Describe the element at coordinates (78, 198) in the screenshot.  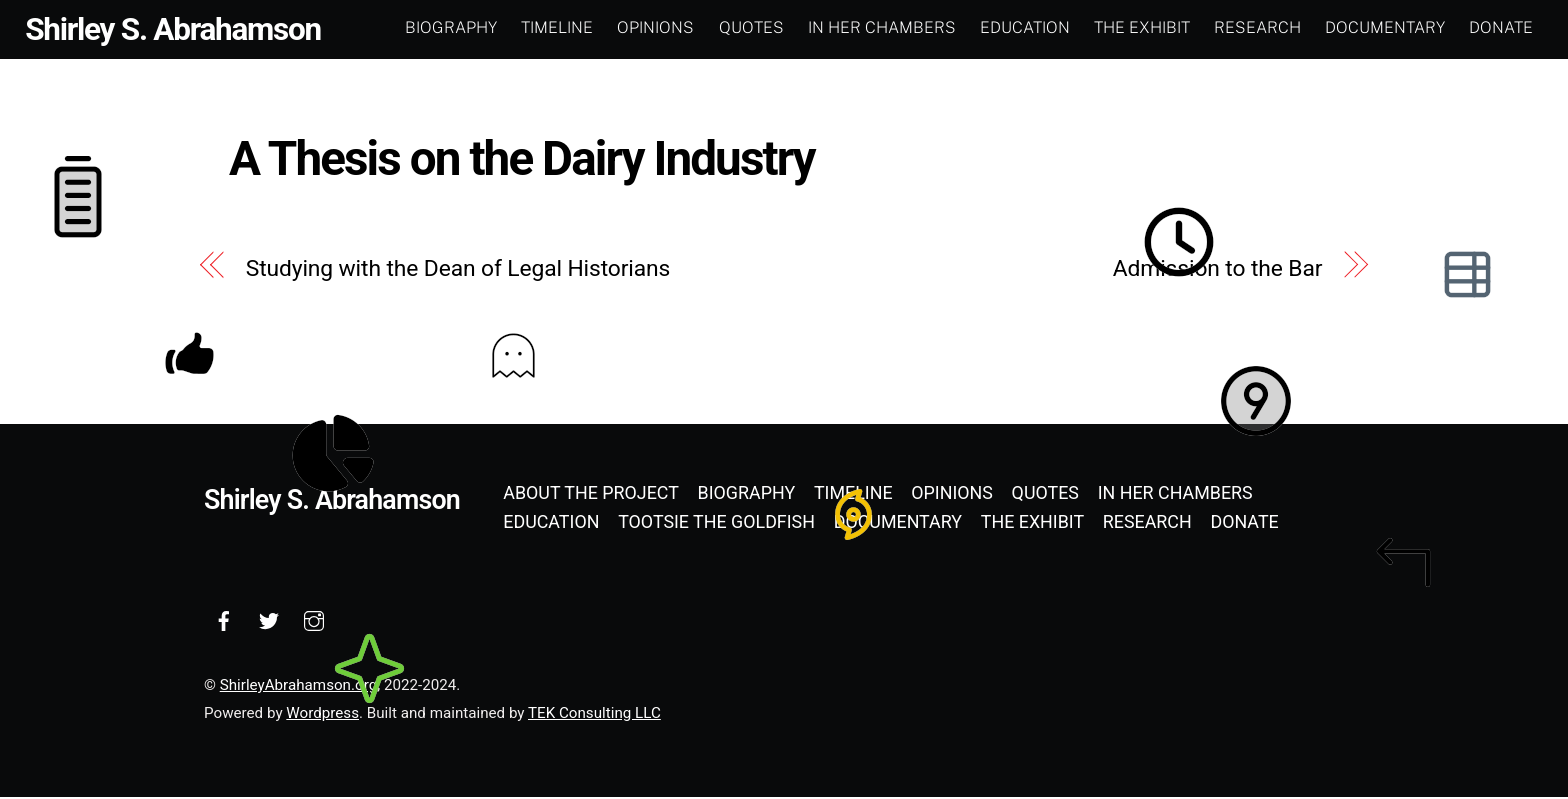
I see `indicates battery is fully charged` at that location.